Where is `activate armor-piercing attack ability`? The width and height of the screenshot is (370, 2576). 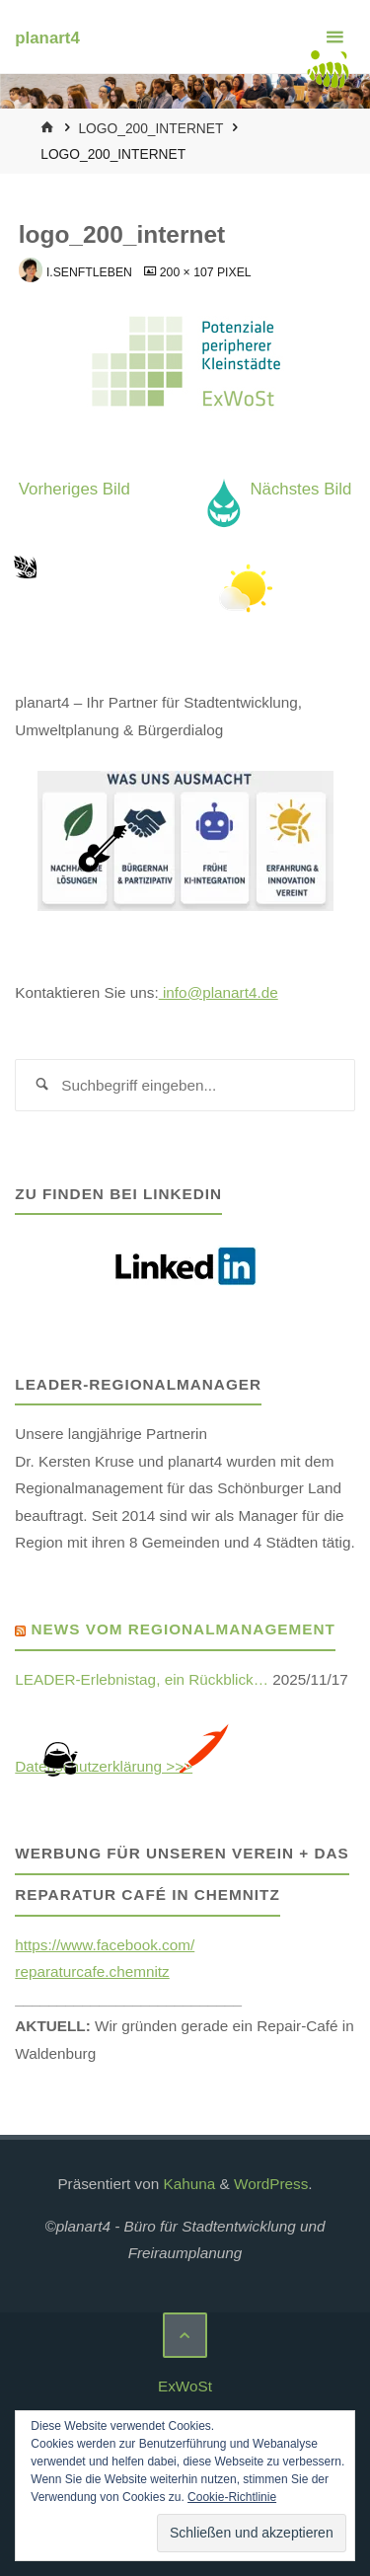 activate armor-piercing attack ability is located at coordinates (25, 567).